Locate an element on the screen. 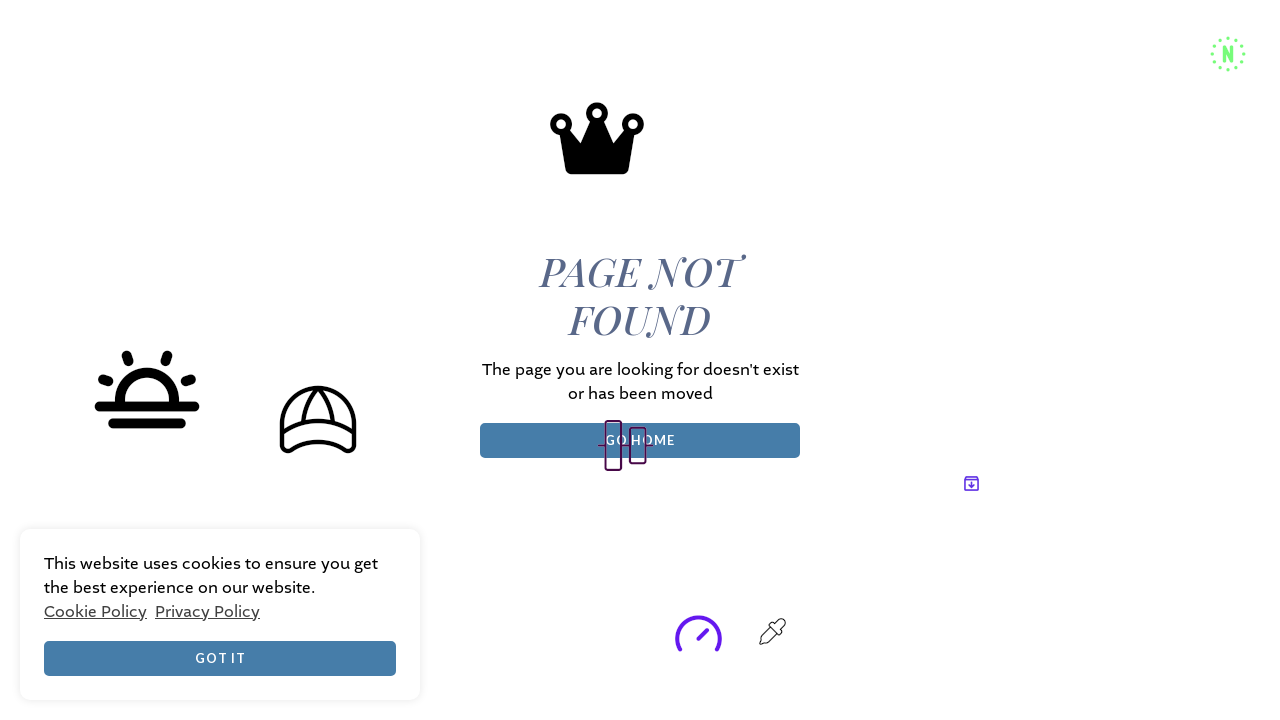 The height and width of the screenshot is (720, 1280). align selected objects to vertical center is located at coordinates (625, 445).